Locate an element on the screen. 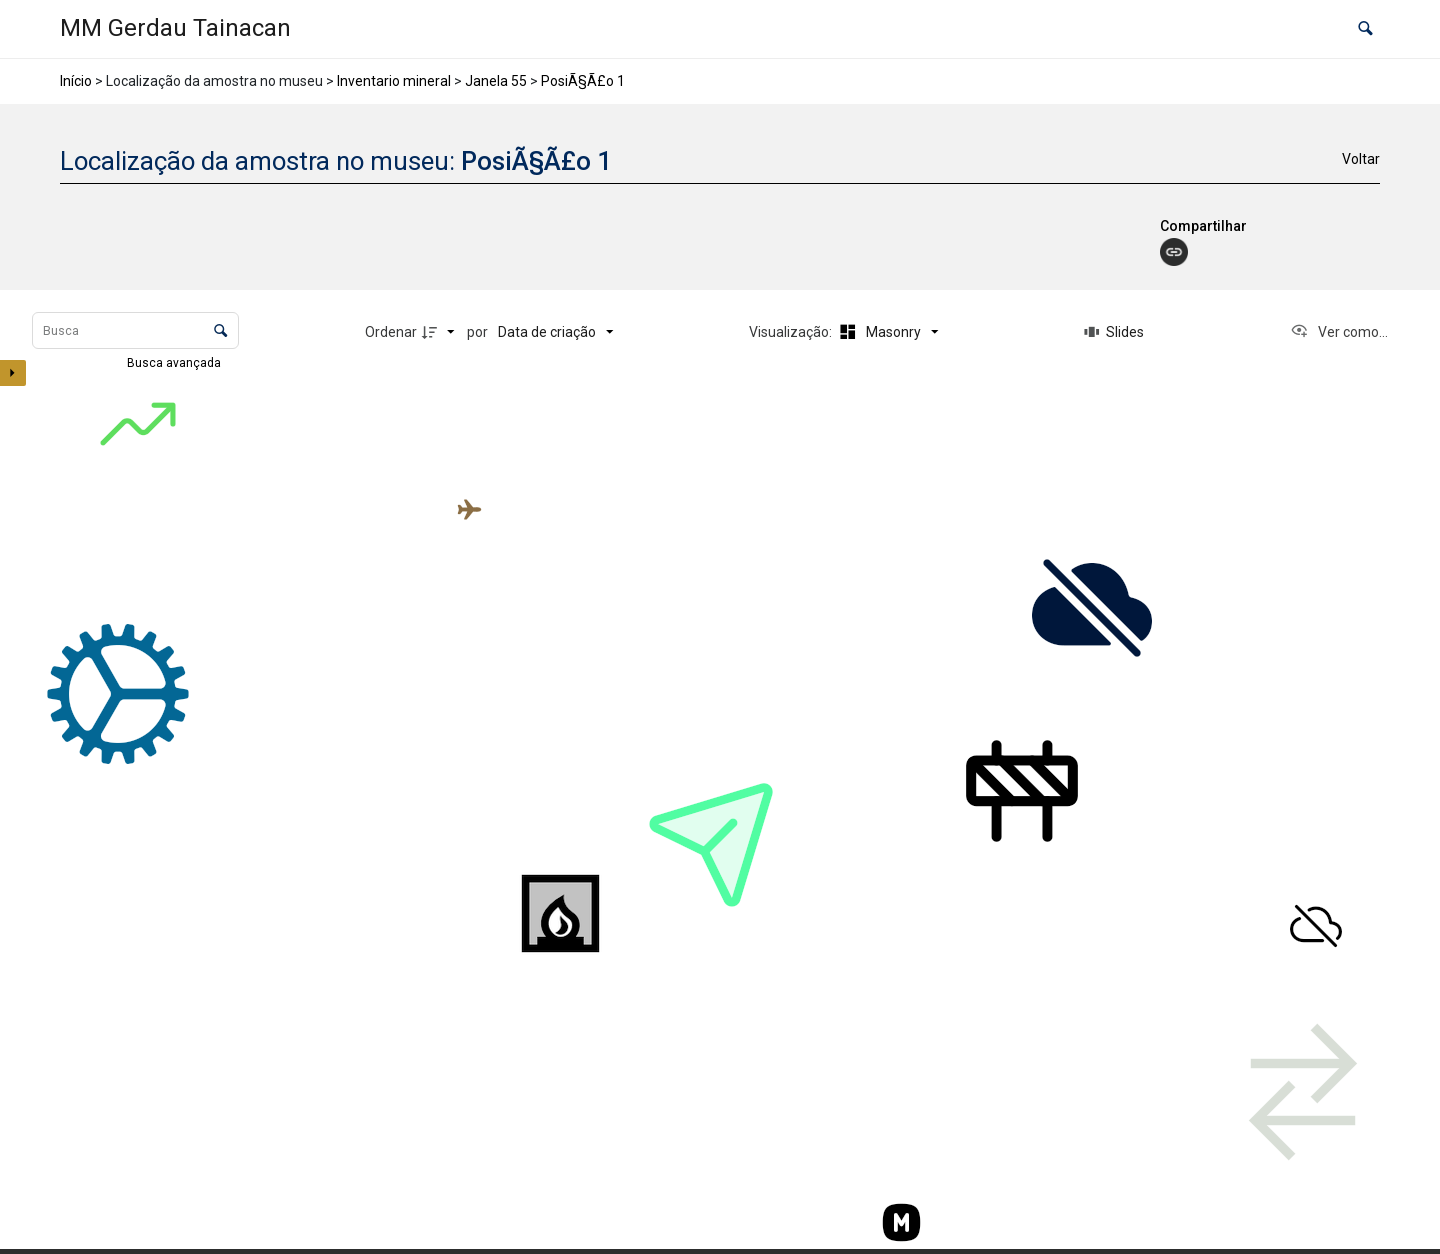 The height and width of the screenshot is (1254, 1440). enable airplane mode is located at coordinates (469, 509).